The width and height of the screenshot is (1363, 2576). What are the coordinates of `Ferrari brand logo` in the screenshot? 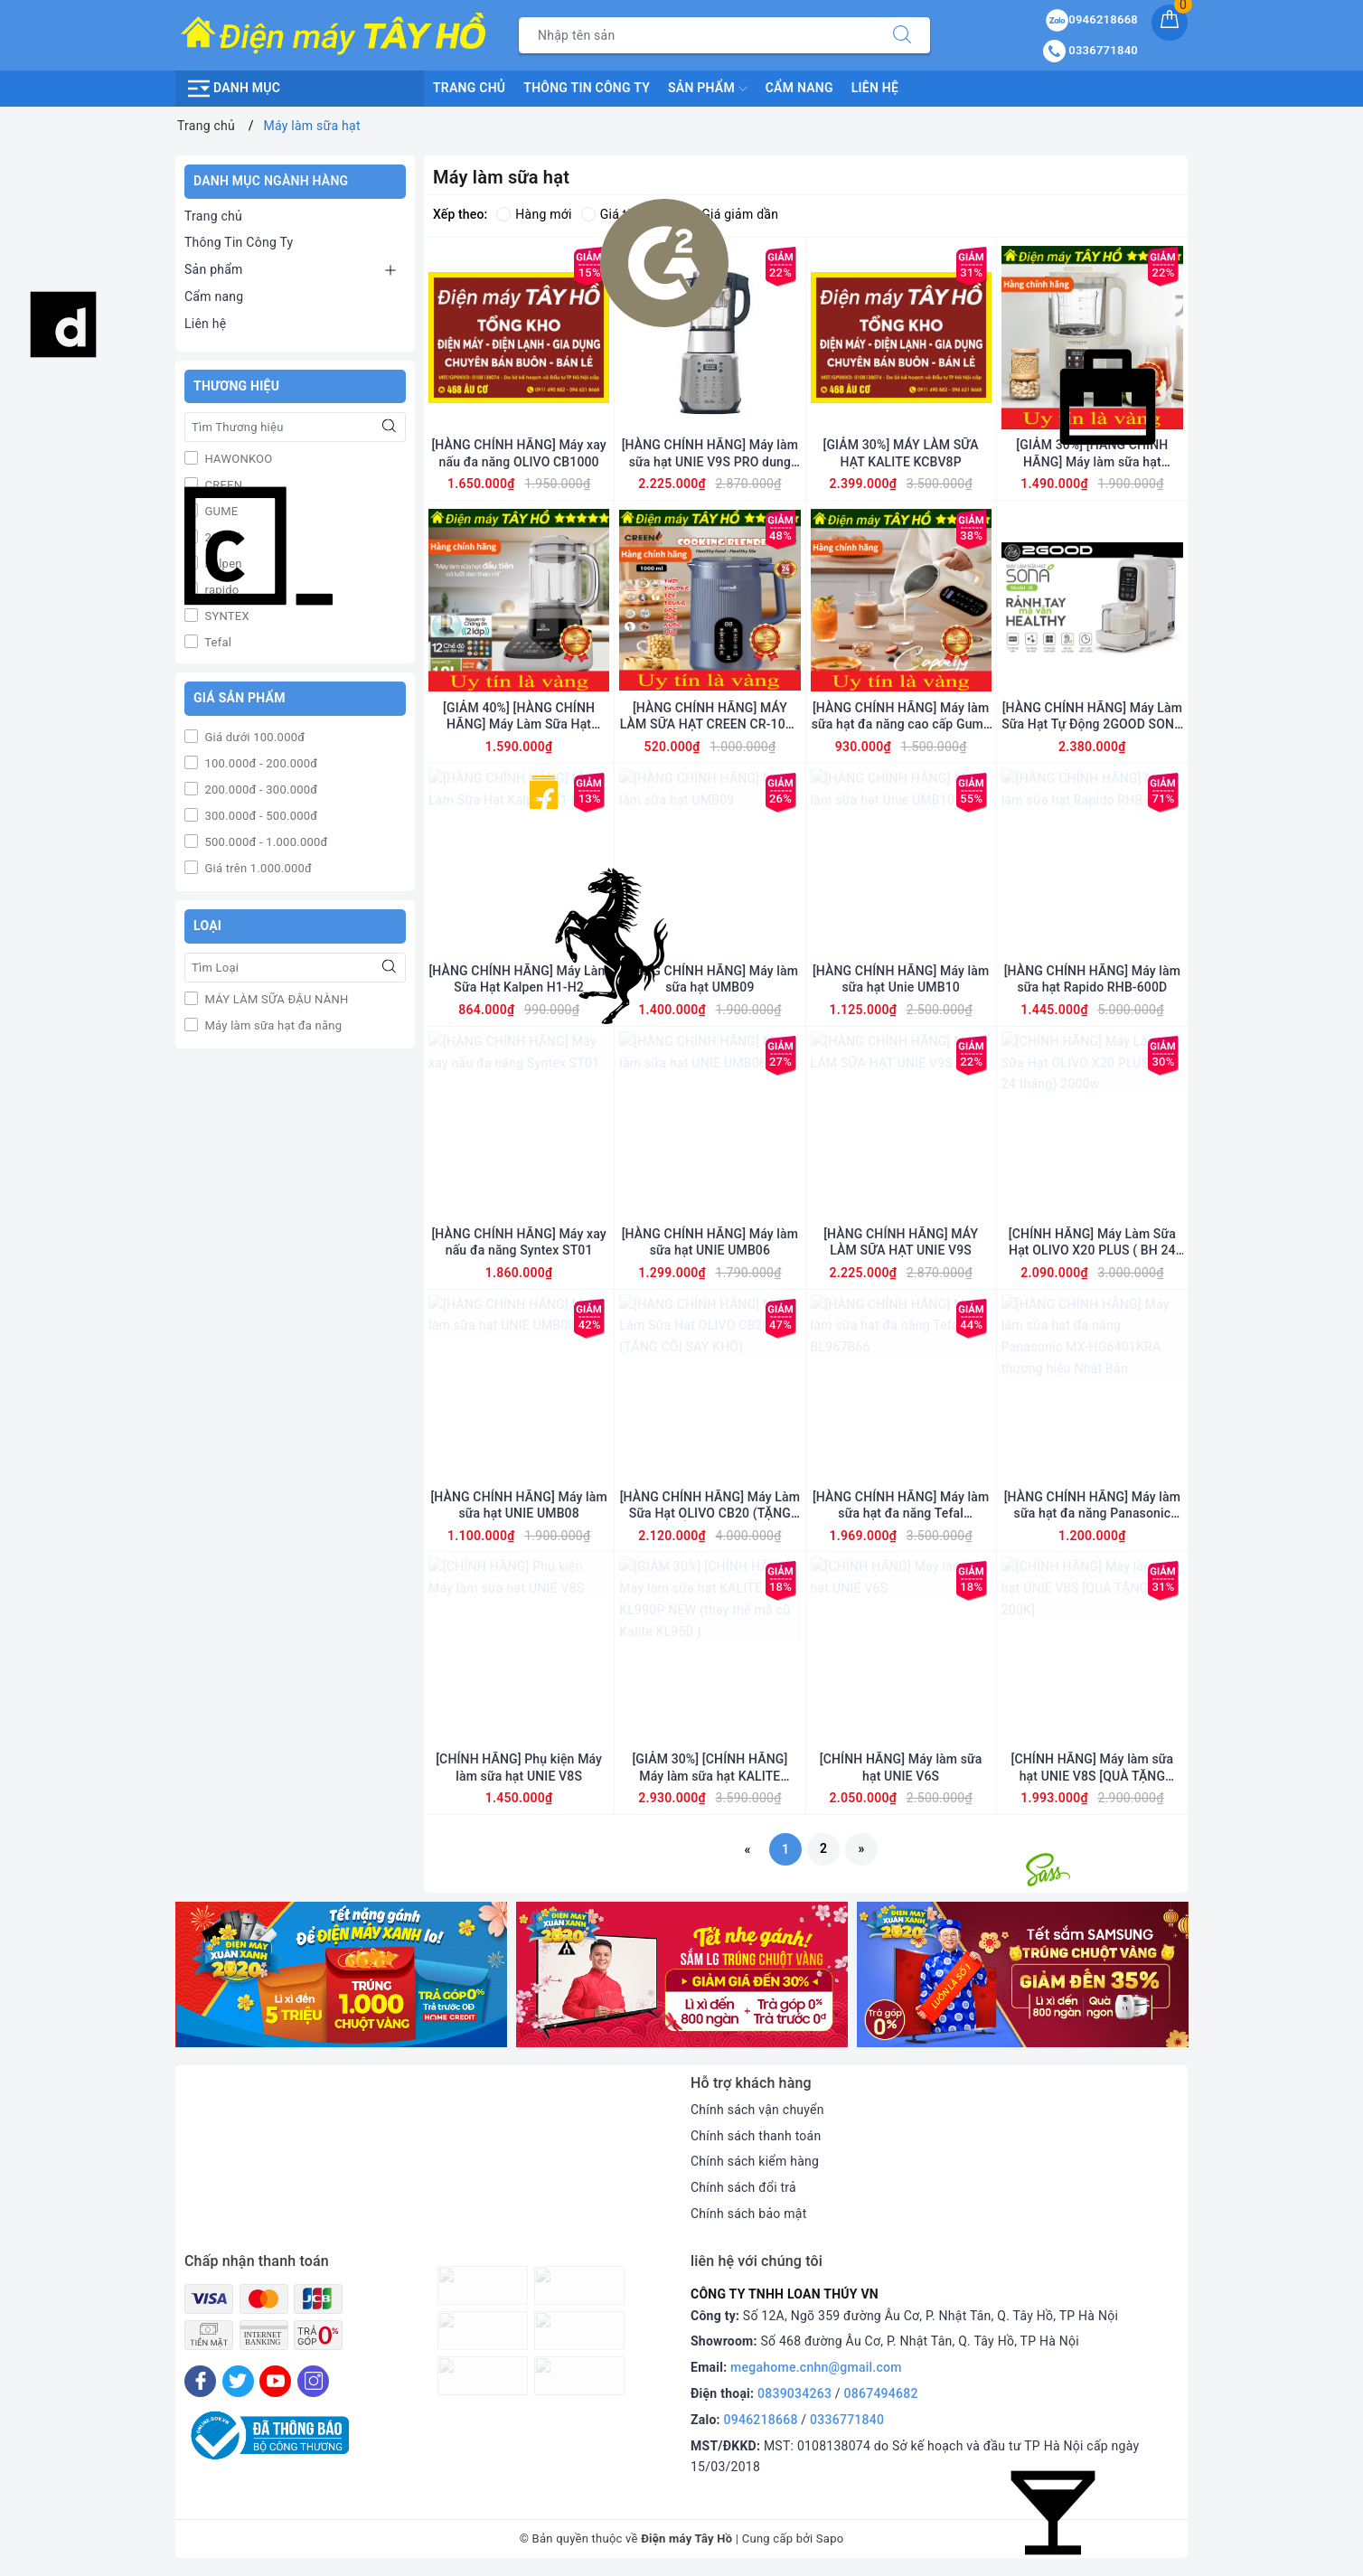 It's located at (611, 945).